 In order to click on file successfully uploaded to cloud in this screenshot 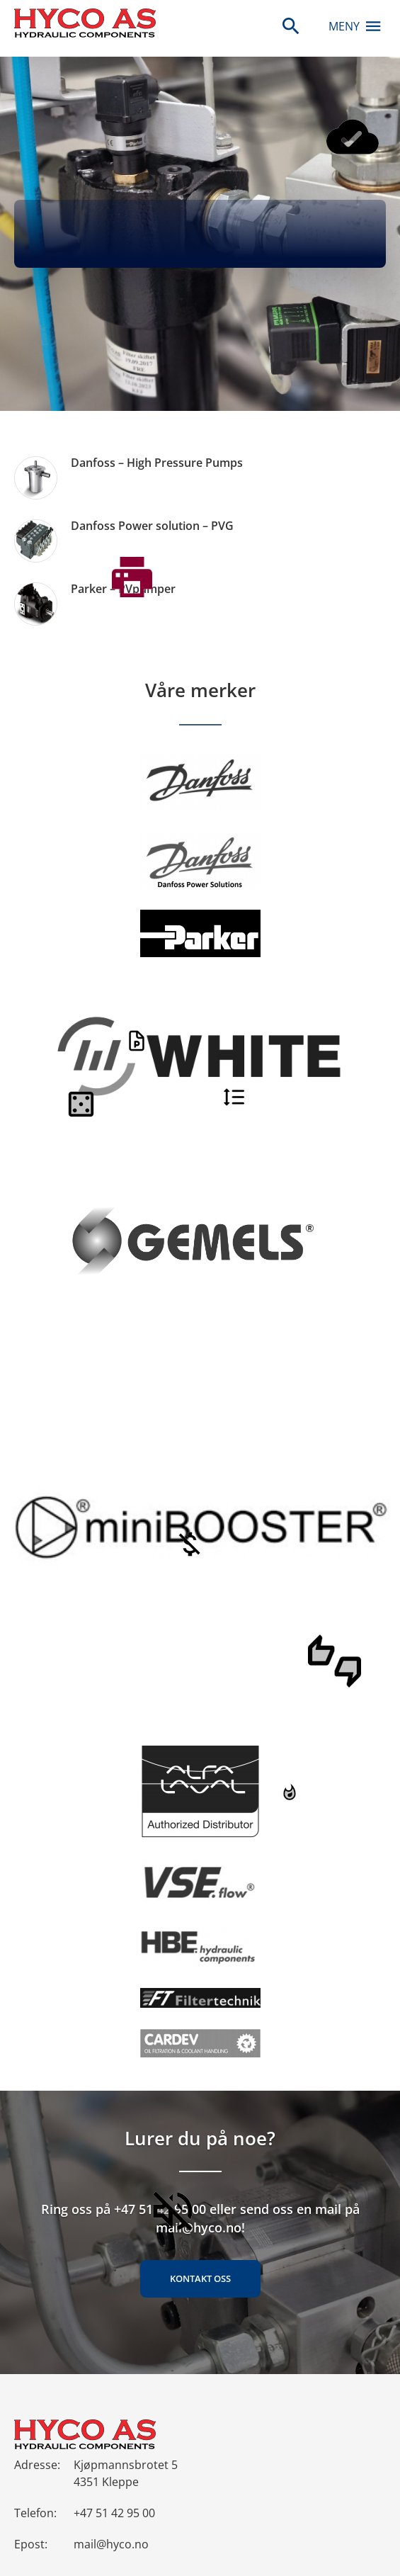, I will do `click(353, 137)`.